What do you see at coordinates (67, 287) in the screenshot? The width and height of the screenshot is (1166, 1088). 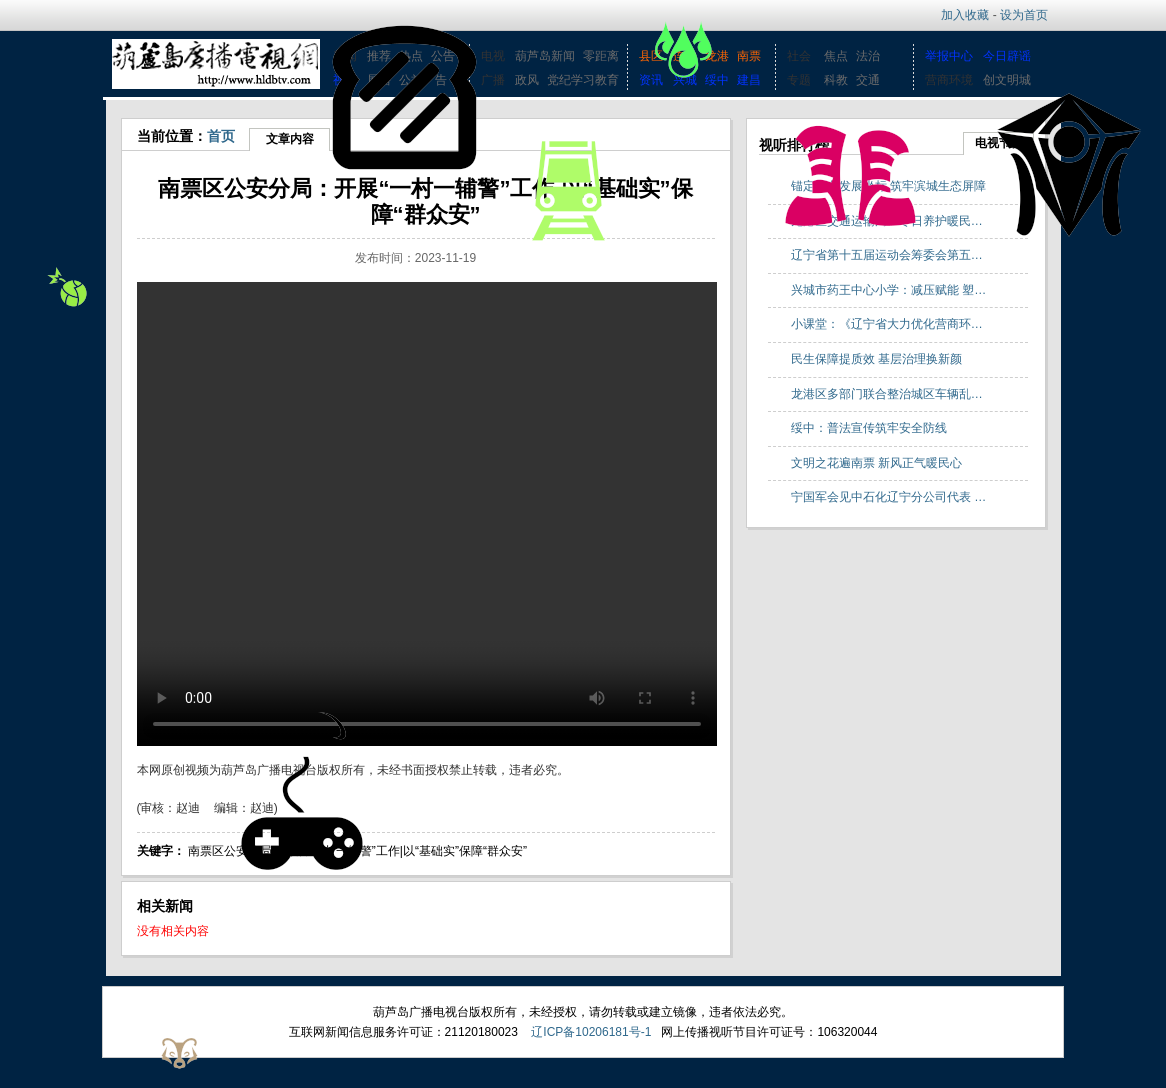 I see `activate explosive item in game` at bounding box center [67, 287].